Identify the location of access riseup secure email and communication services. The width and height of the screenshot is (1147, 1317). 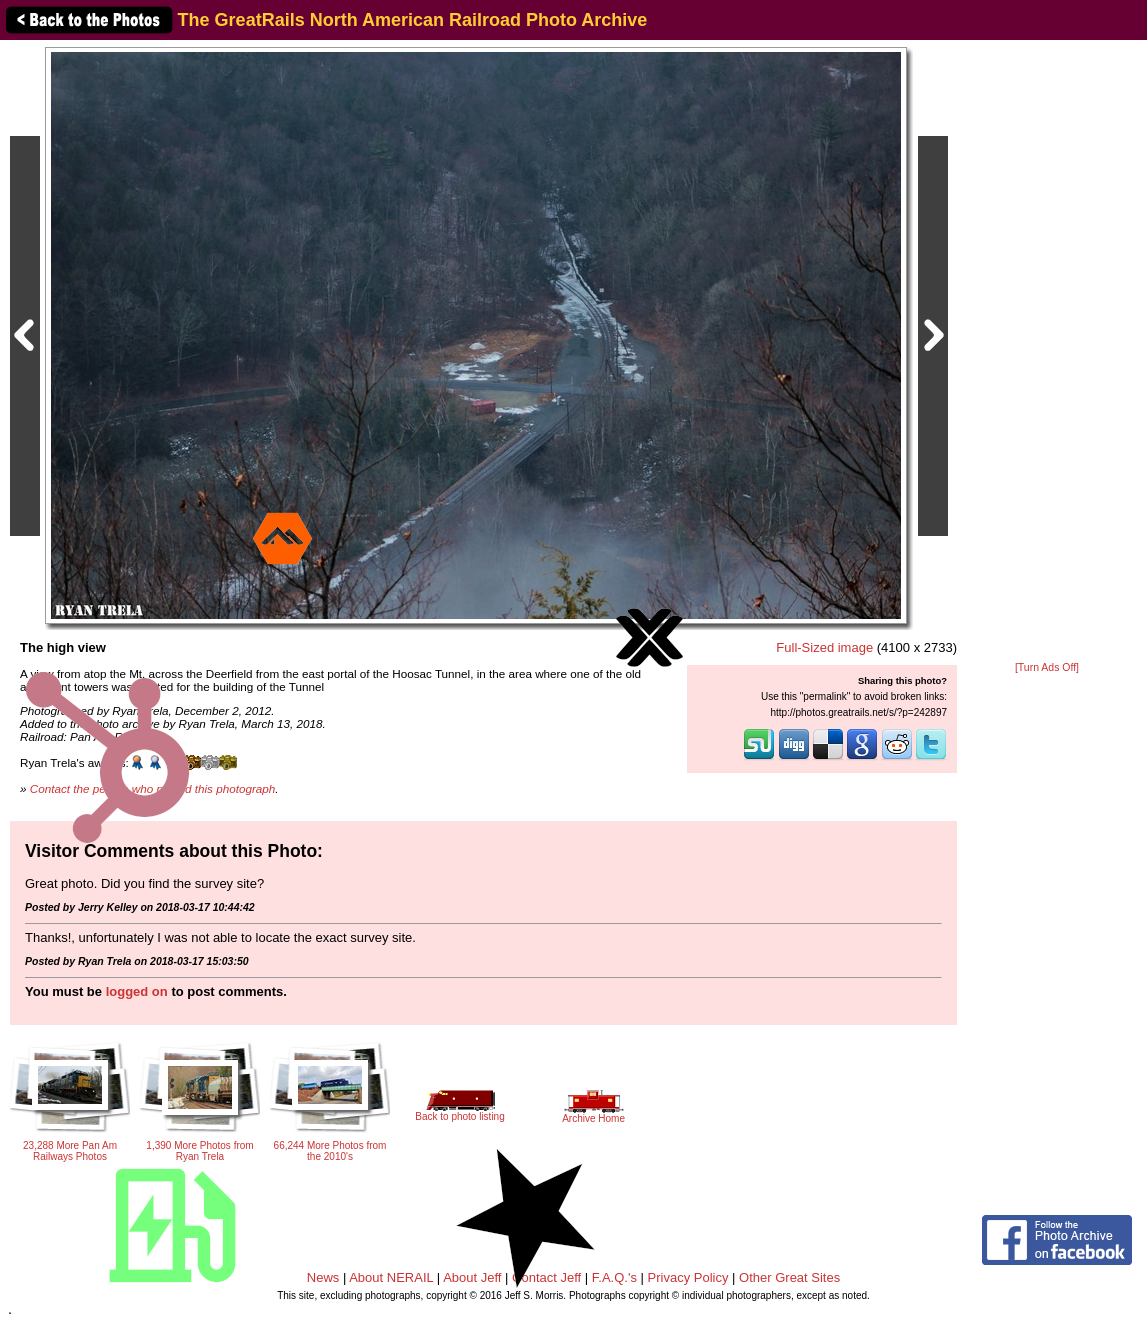
(525, 1218).